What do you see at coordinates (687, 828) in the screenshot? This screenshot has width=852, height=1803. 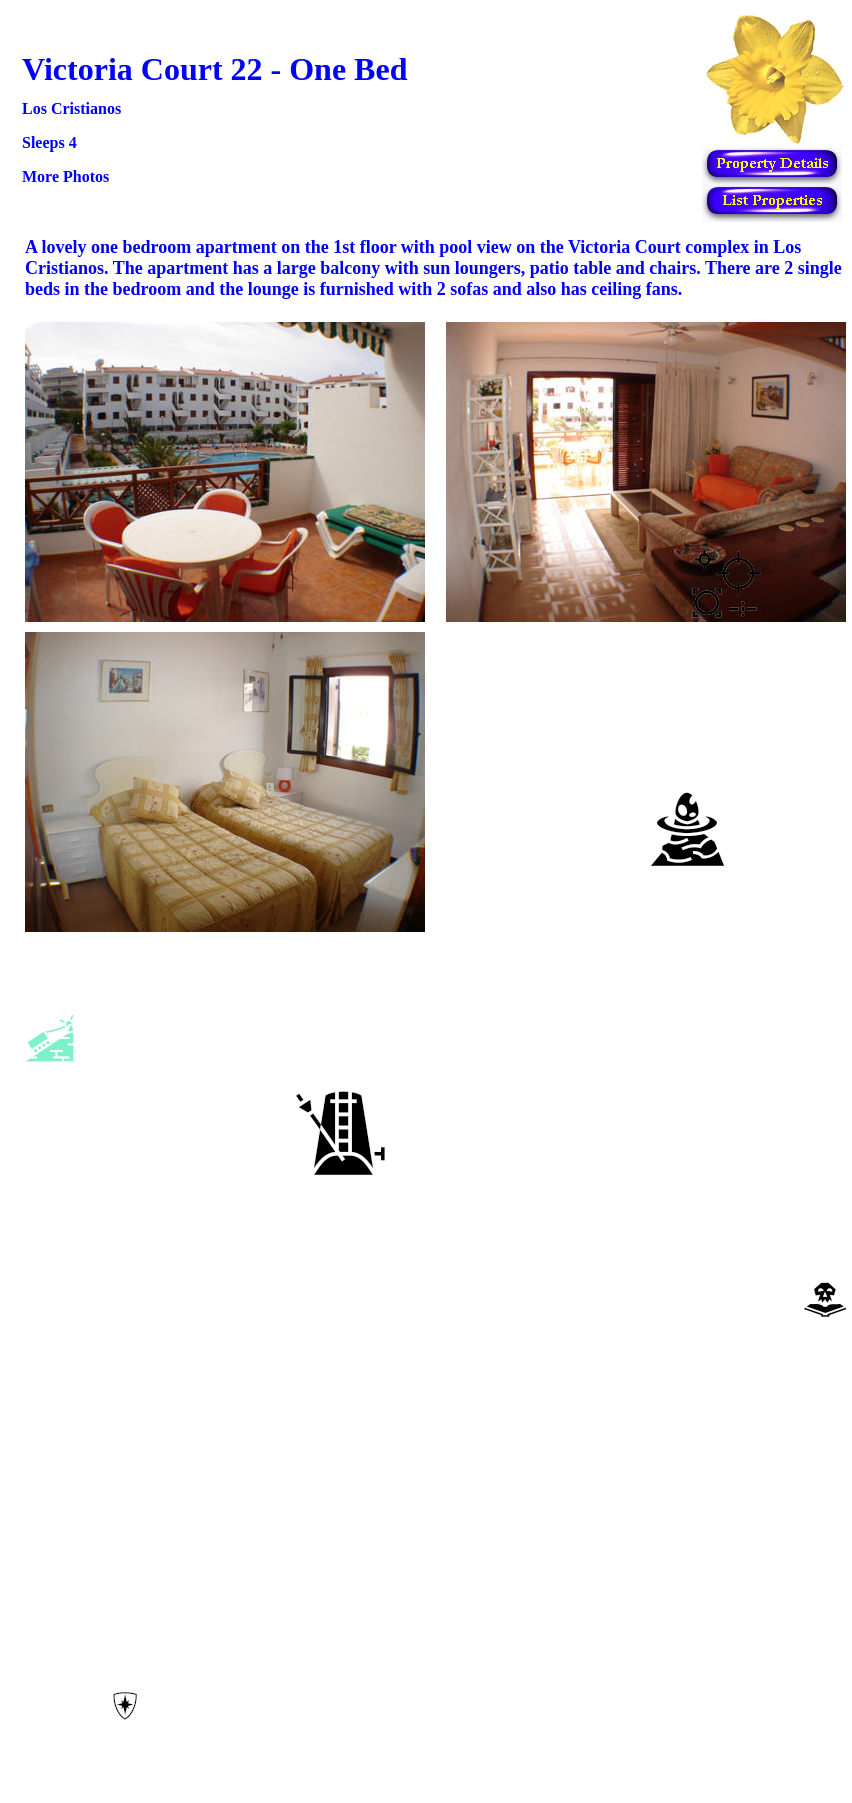 I see `koholint egg icon from the legend of zelda: link's awakening` at bounding box center [687, 828].